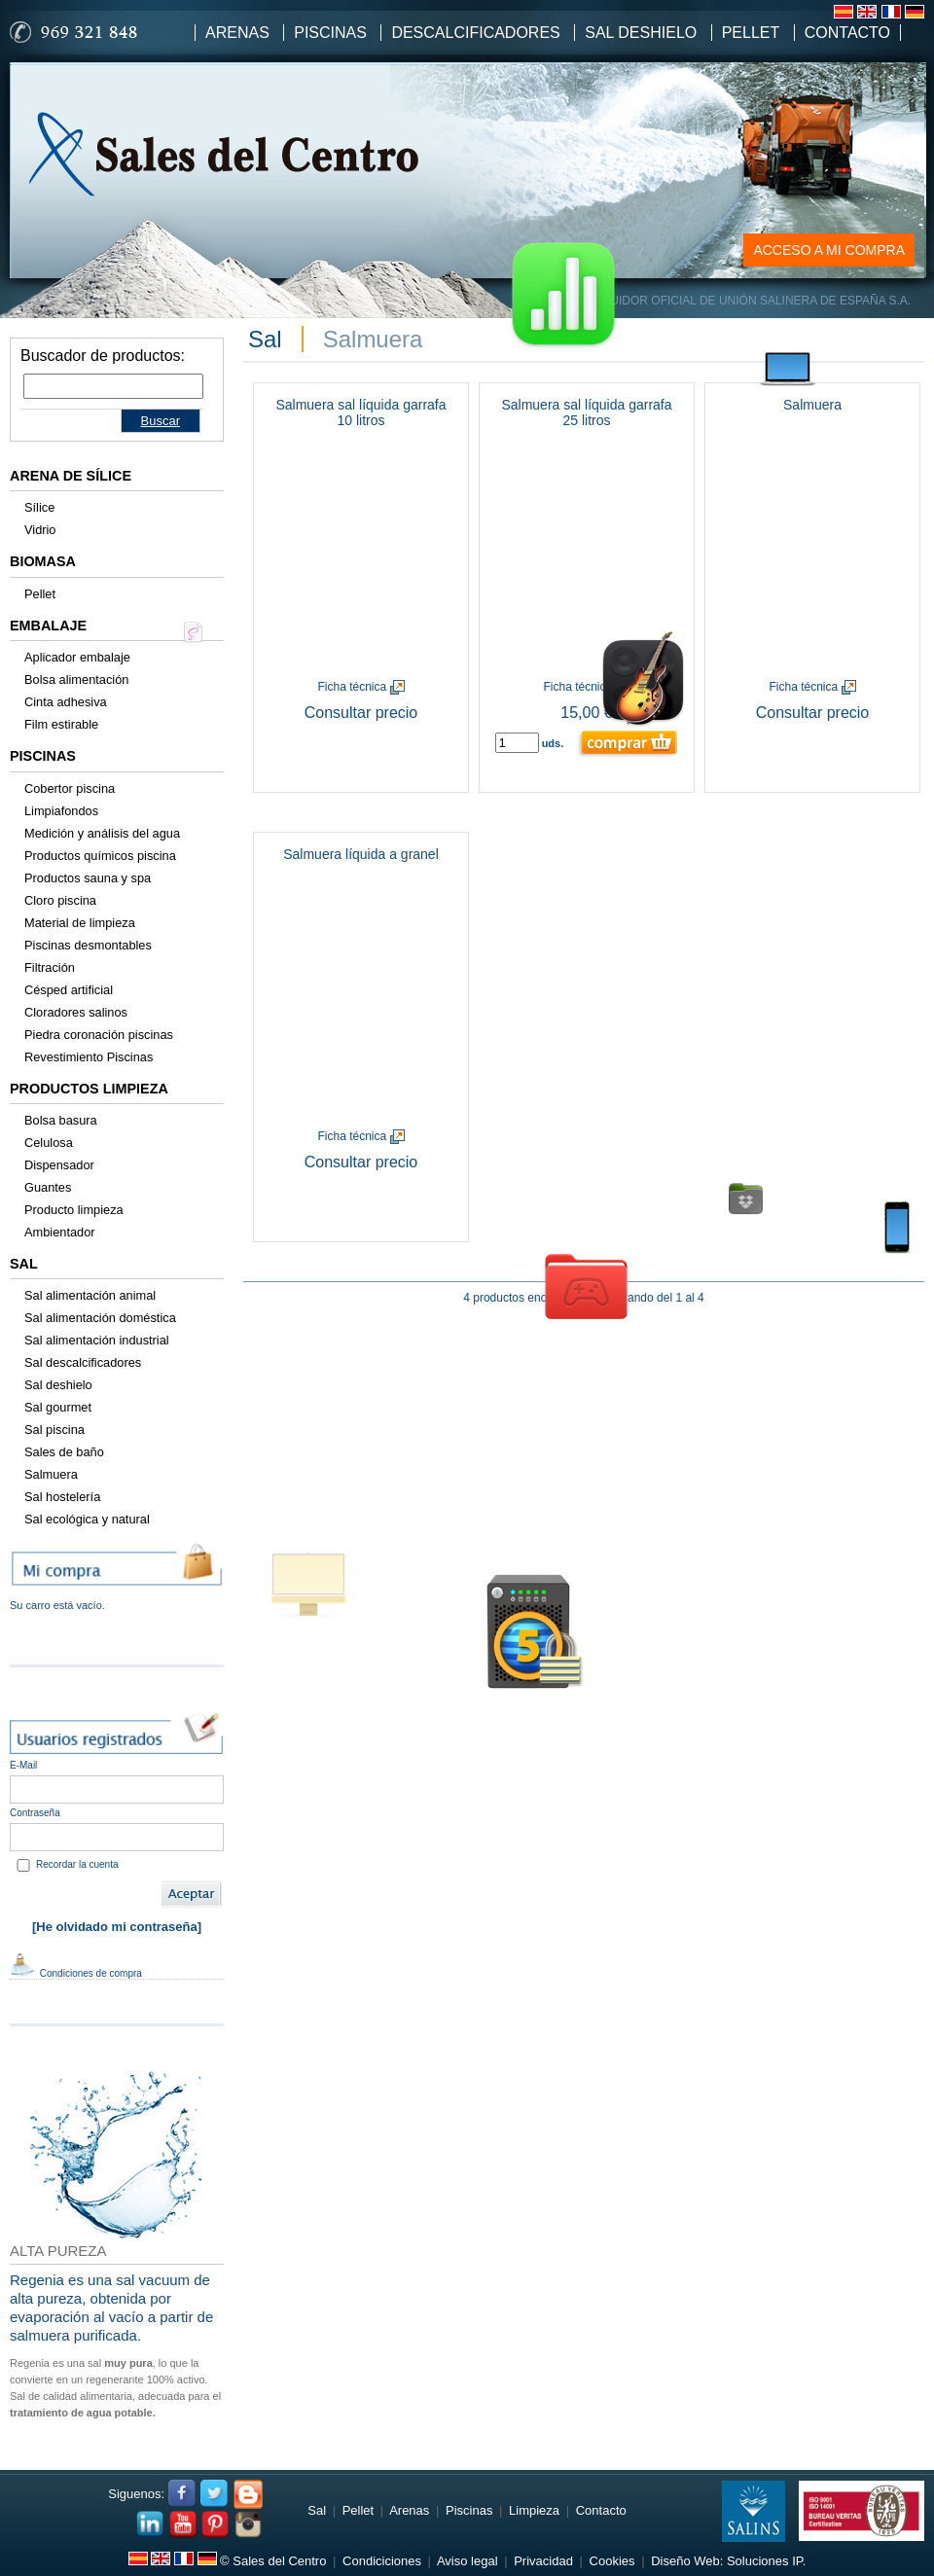 This screenshot has width=934, height=2576. Describe the element at coordinates (745, 1198) in the screenshot. I see `open your Dropbox folder` at that location.